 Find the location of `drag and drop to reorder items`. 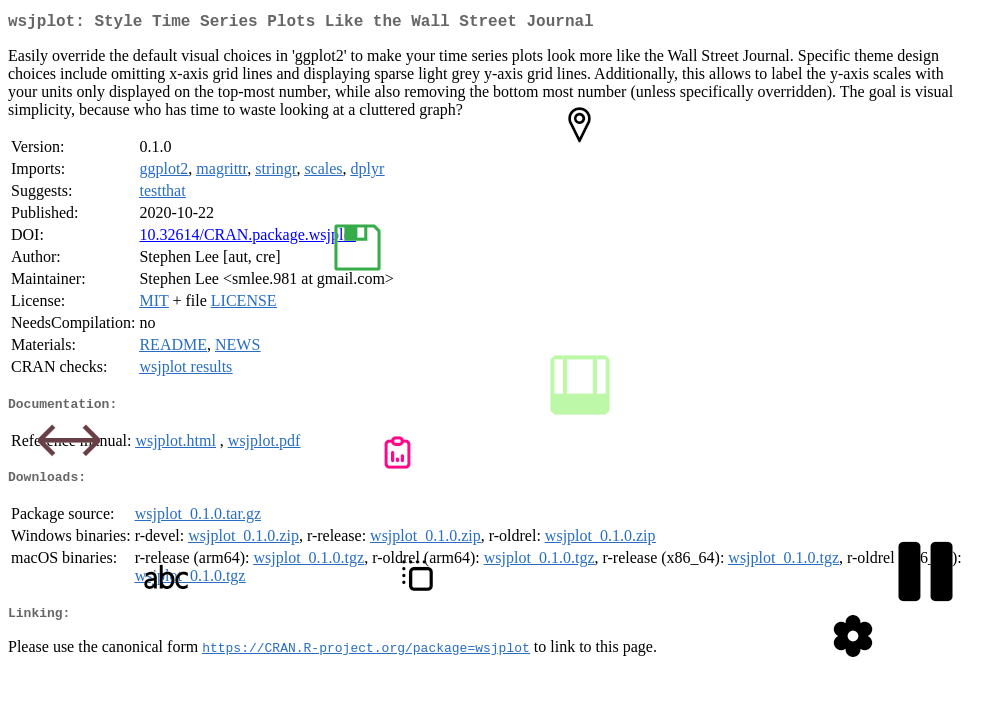

drag and drop to reorder items is located at coordinates (417, 575).